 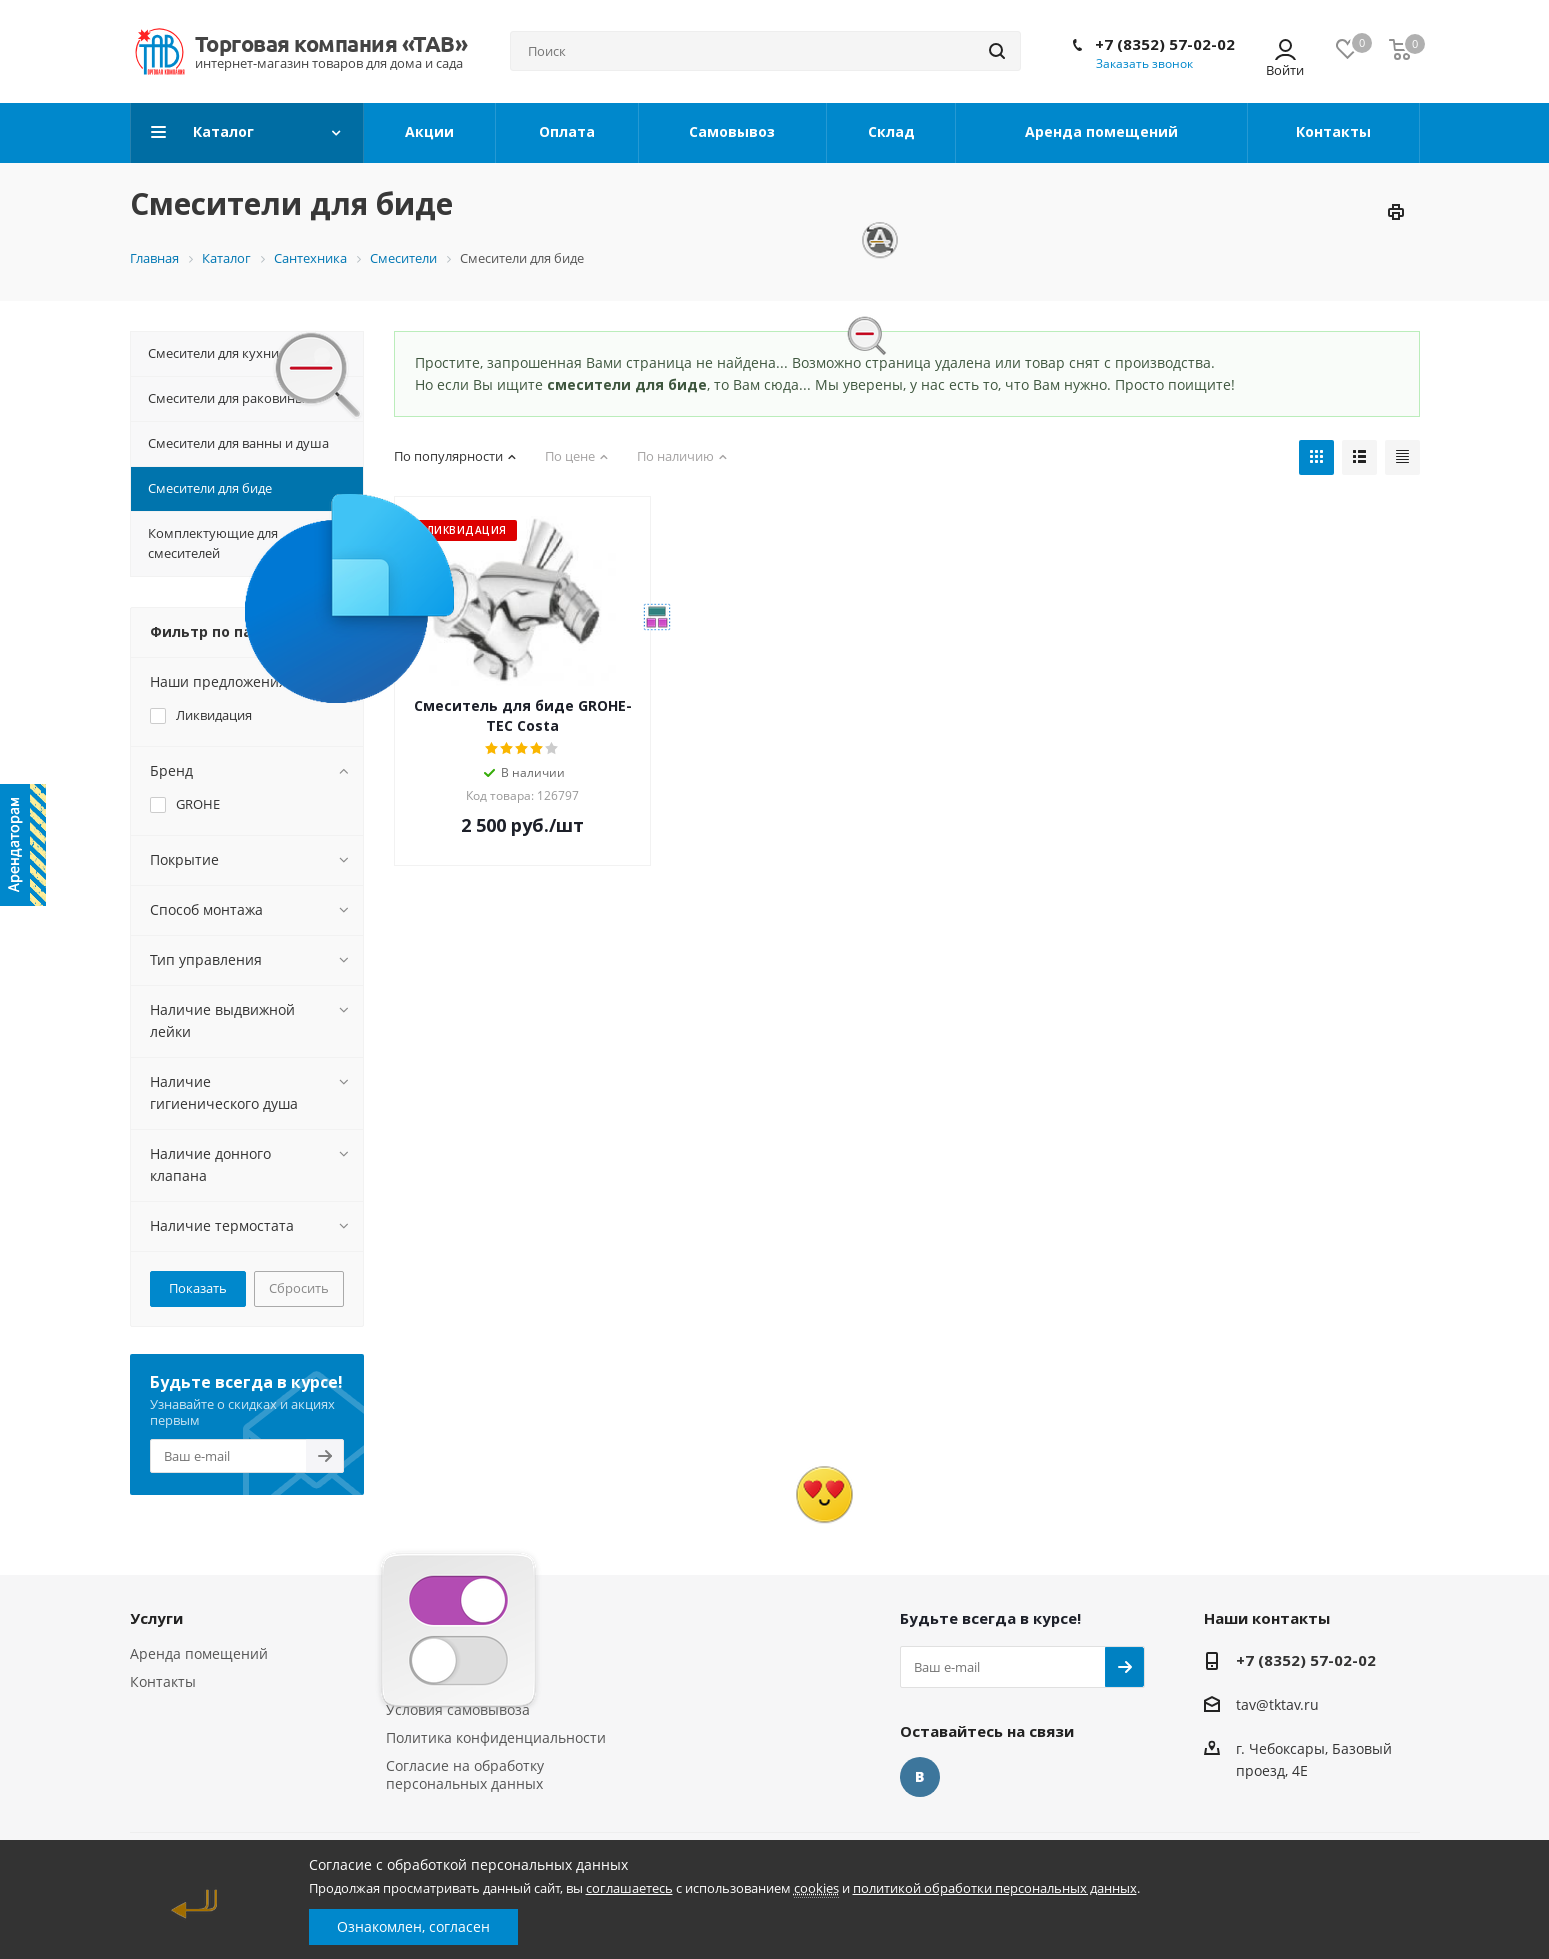 I want to click on open the software update manager, so click(x=880, y=240).